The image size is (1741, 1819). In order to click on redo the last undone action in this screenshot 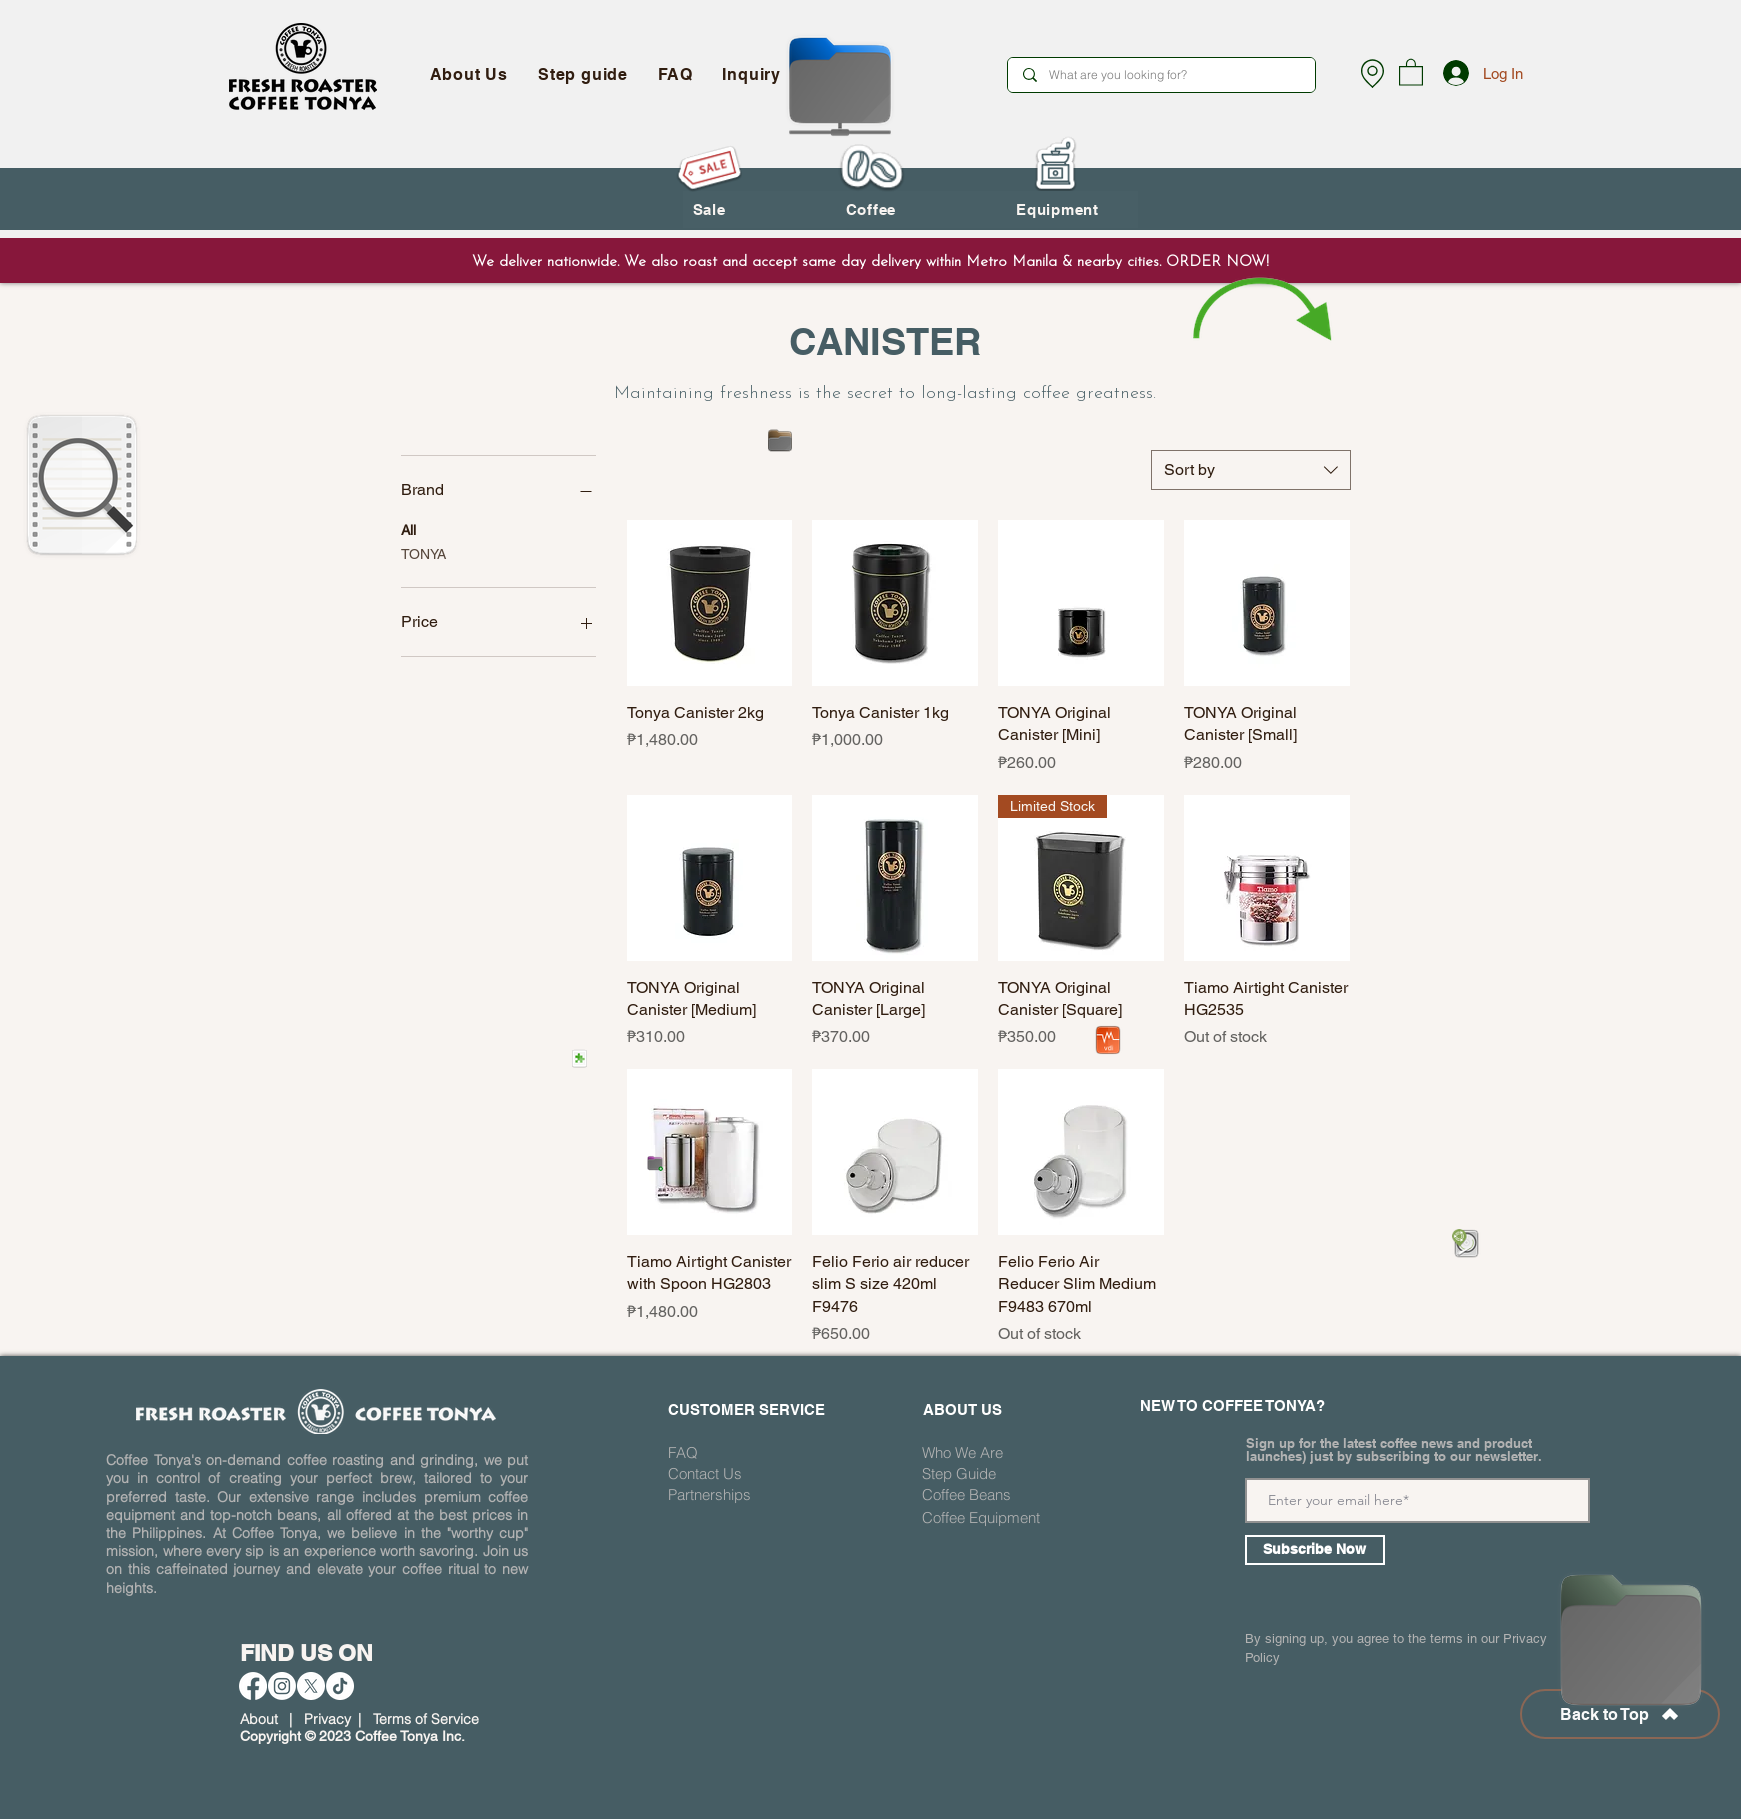, I will do `click(1263, 308)`.